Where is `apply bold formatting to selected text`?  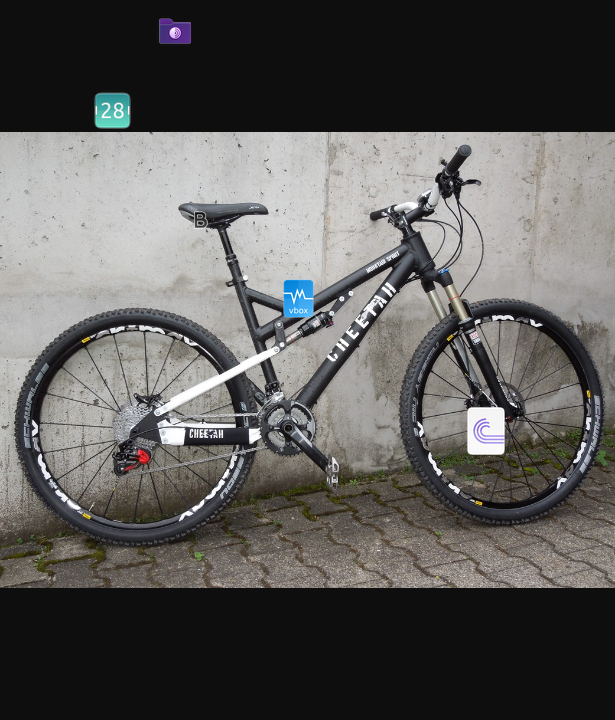
apply bold formatting to selected text is located at coordinates (201, 220).